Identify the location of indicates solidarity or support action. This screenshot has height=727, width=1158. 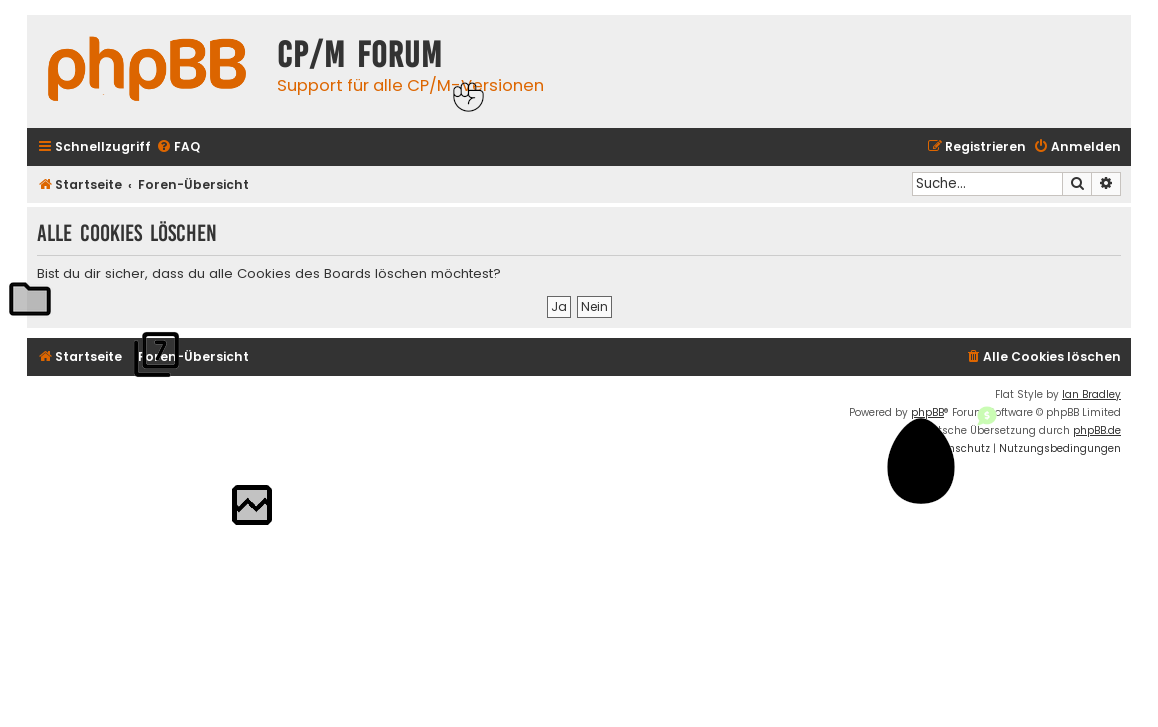
(468, 96).